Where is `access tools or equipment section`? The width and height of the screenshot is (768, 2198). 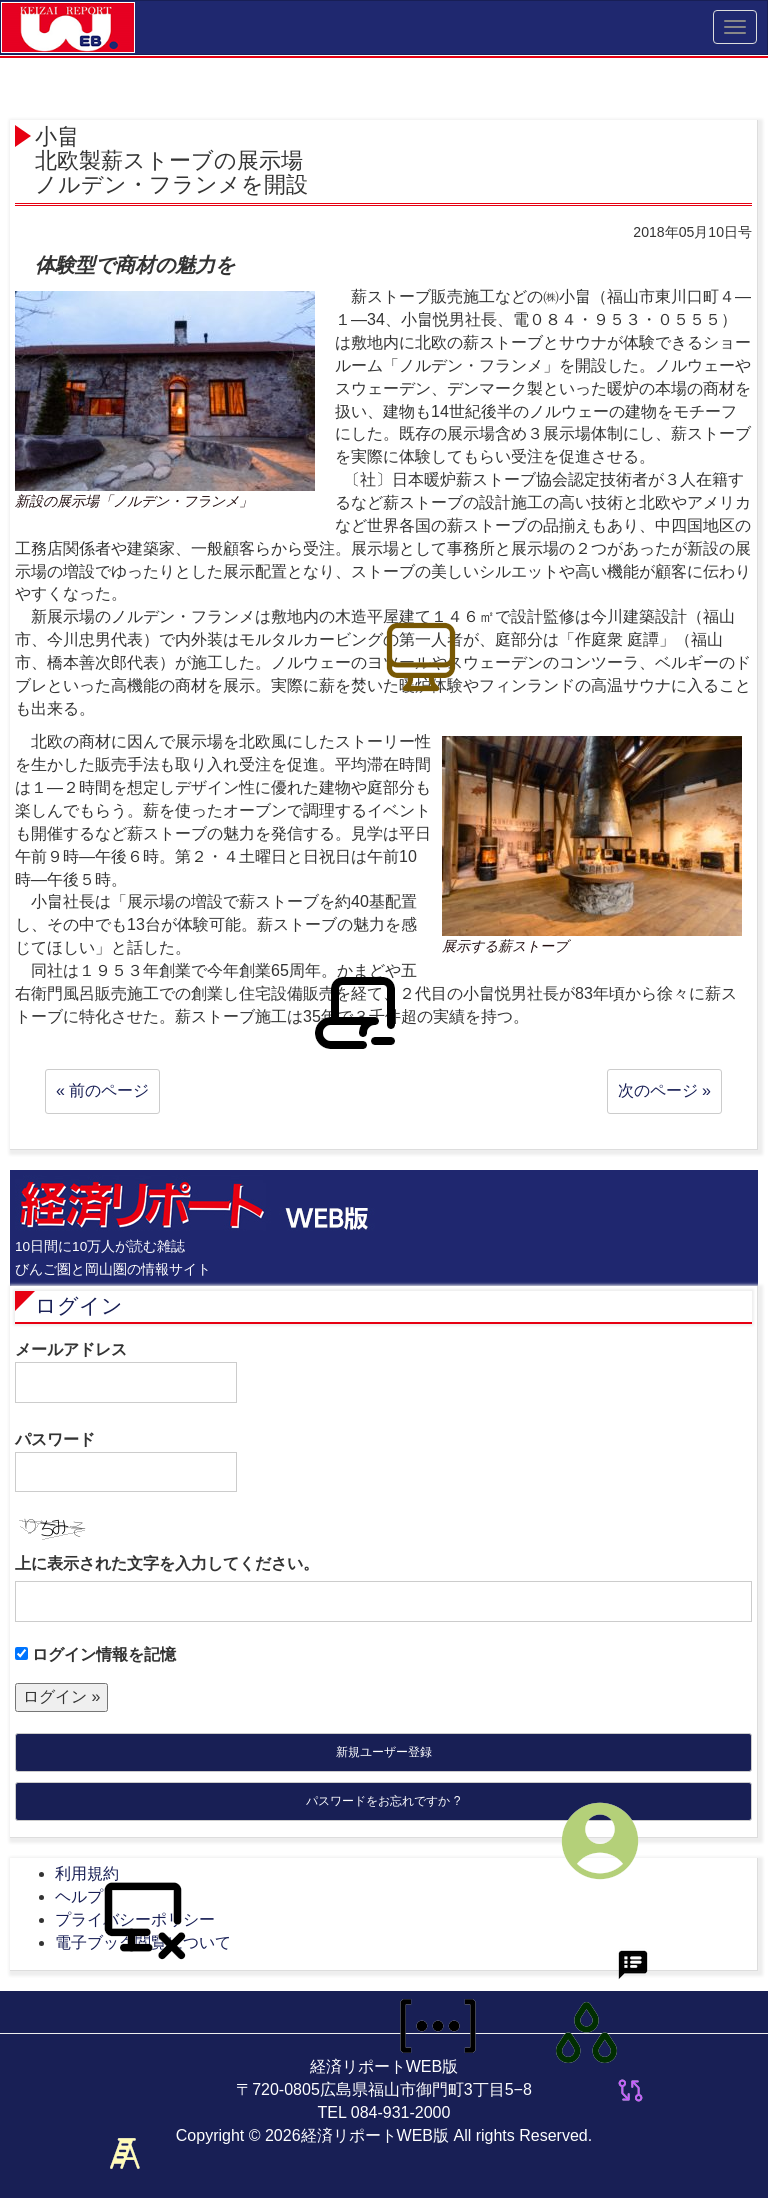 access tools or equipment section is located at coordinates (125, 2153).